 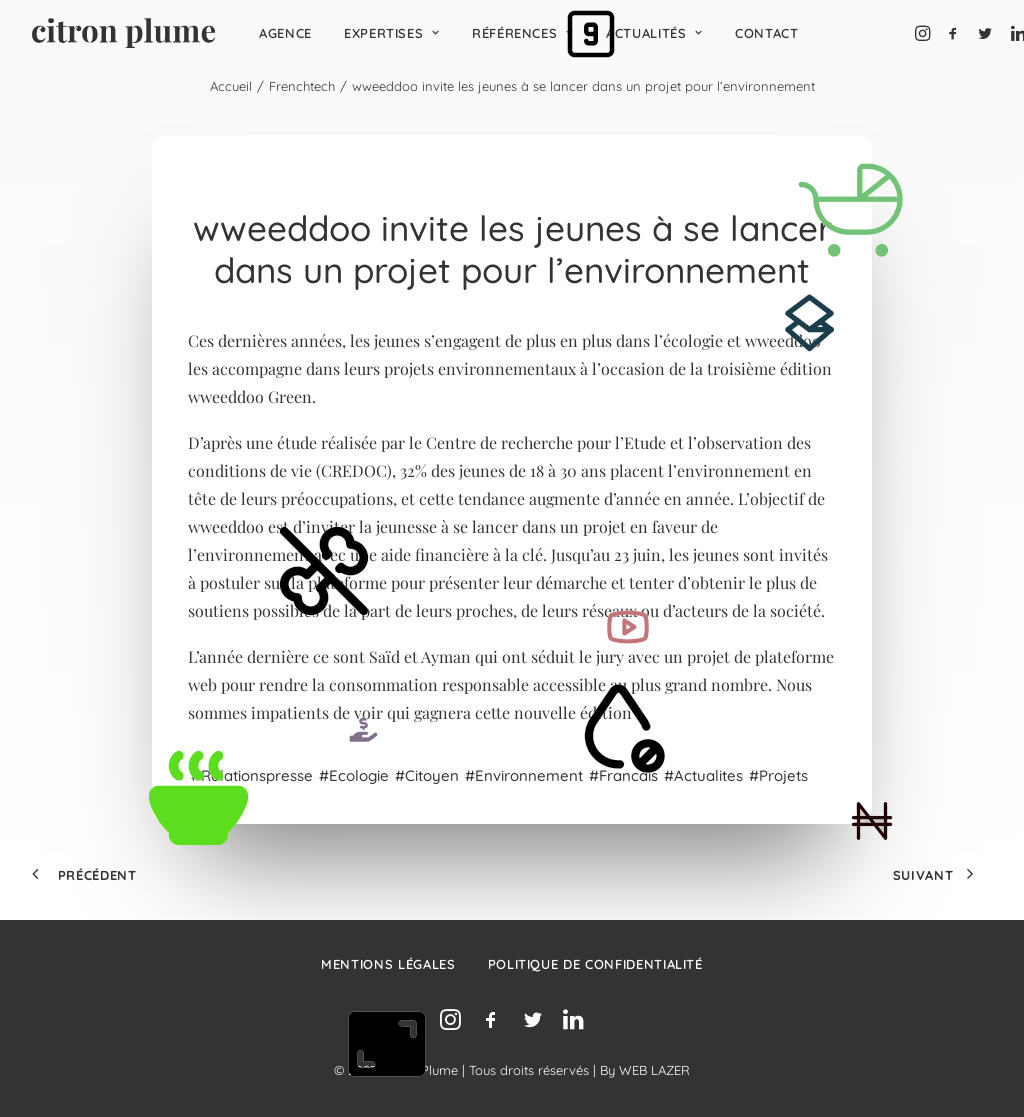 What do you see at coordinates (387, 1044) in the screenshot?
I see `enter fullscreen mode` at bounding box center [387, 1044].